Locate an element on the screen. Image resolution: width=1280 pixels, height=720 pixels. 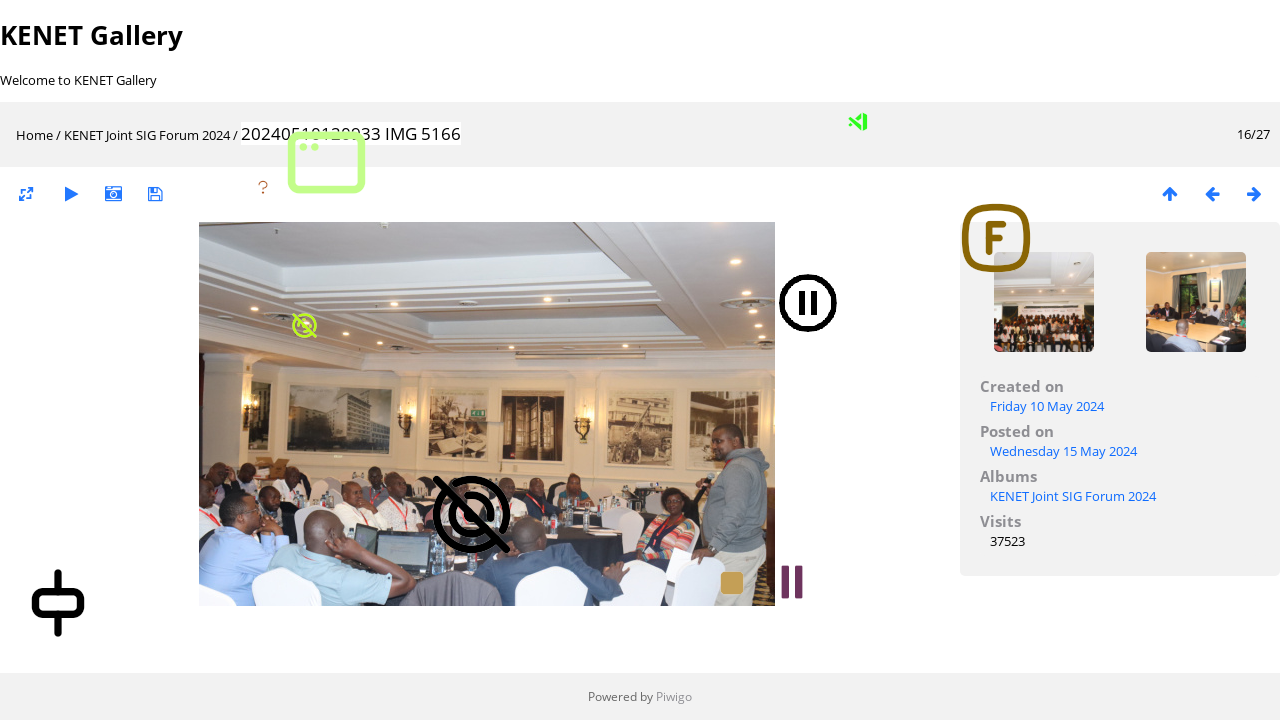
disable targeting or tracking is located at coordinates (471, 514).